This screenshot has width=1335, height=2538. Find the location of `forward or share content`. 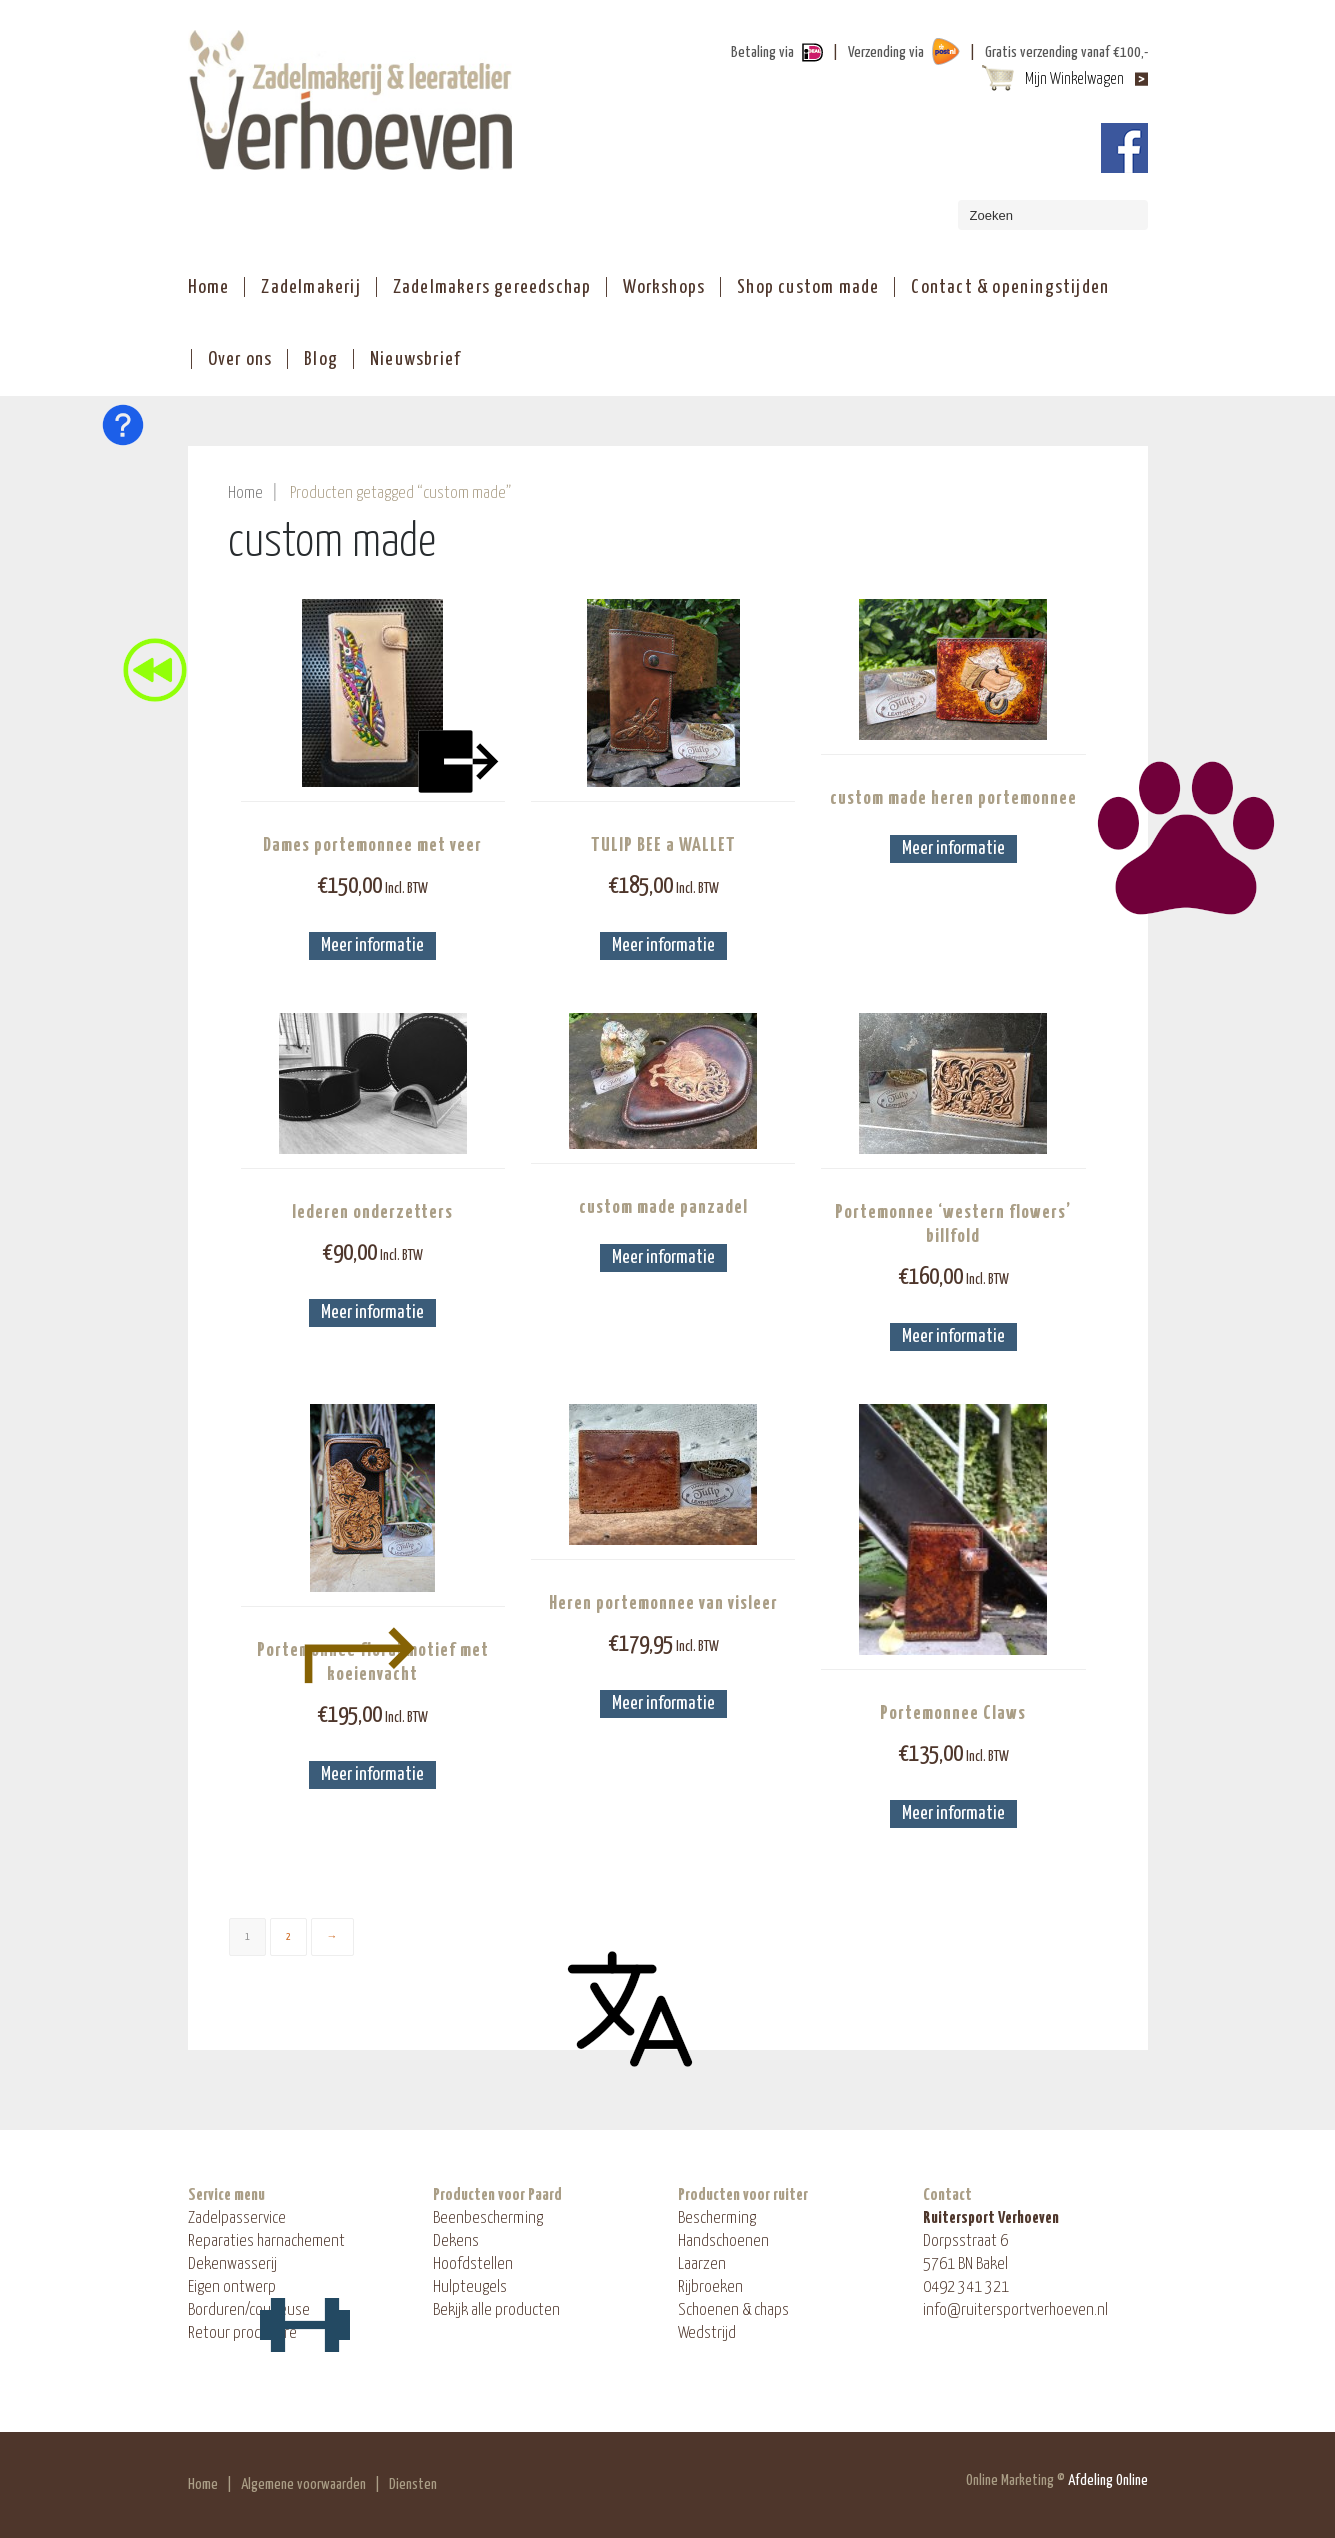

forward or share content is located at coordinates (359, 1656).